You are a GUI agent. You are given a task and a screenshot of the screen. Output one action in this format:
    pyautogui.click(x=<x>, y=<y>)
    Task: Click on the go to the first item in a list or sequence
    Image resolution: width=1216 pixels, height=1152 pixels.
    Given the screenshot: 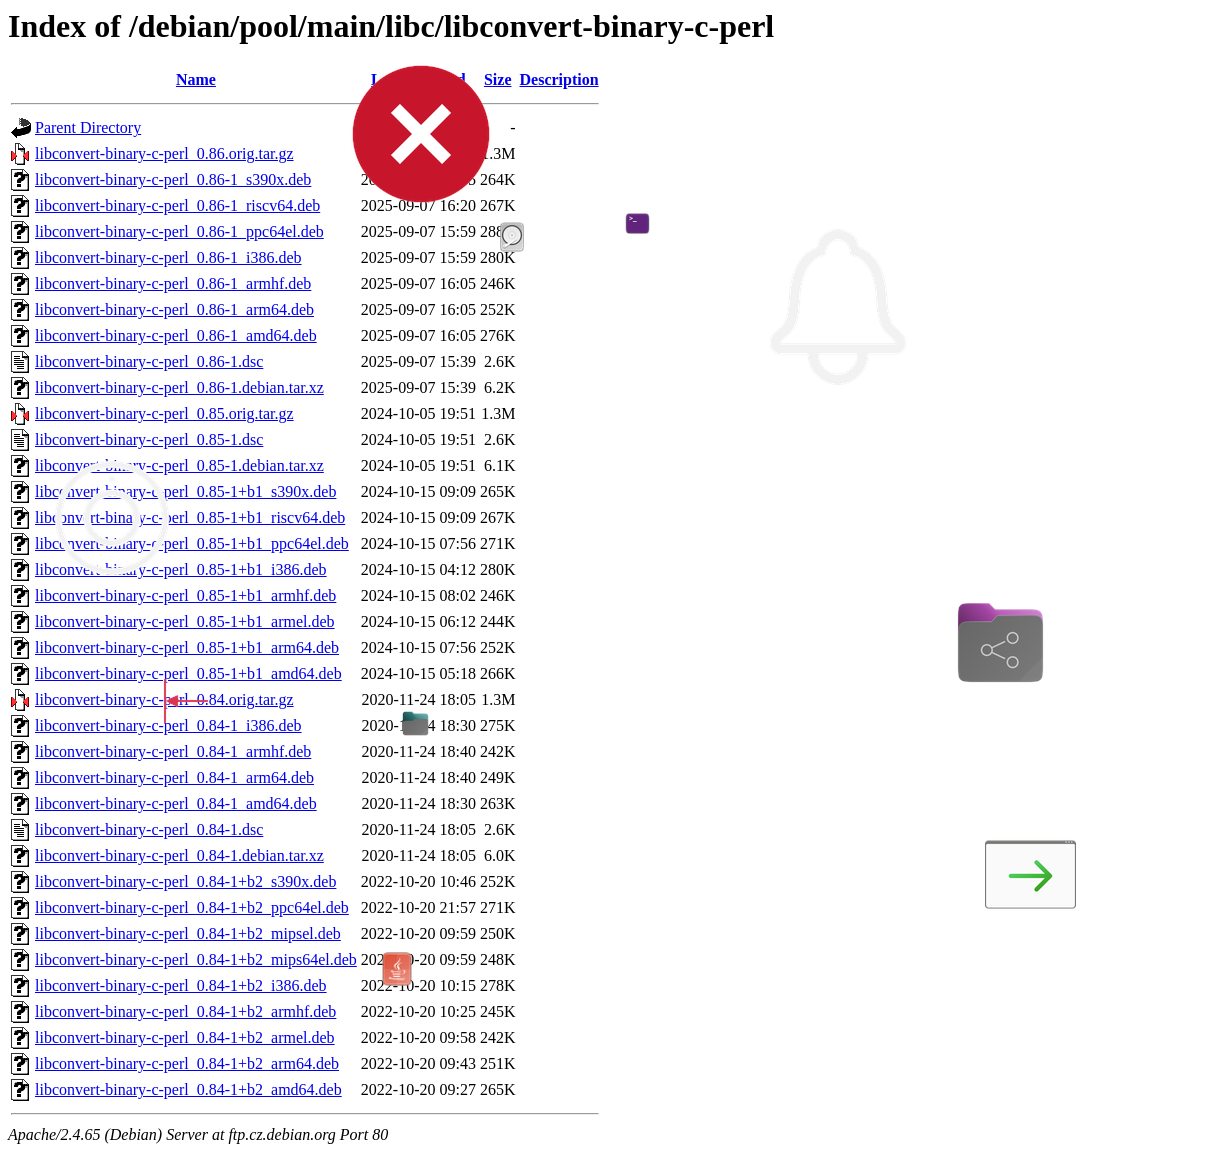 What is the action you would take?
    pyautogui.click(x=186, y=701)
    